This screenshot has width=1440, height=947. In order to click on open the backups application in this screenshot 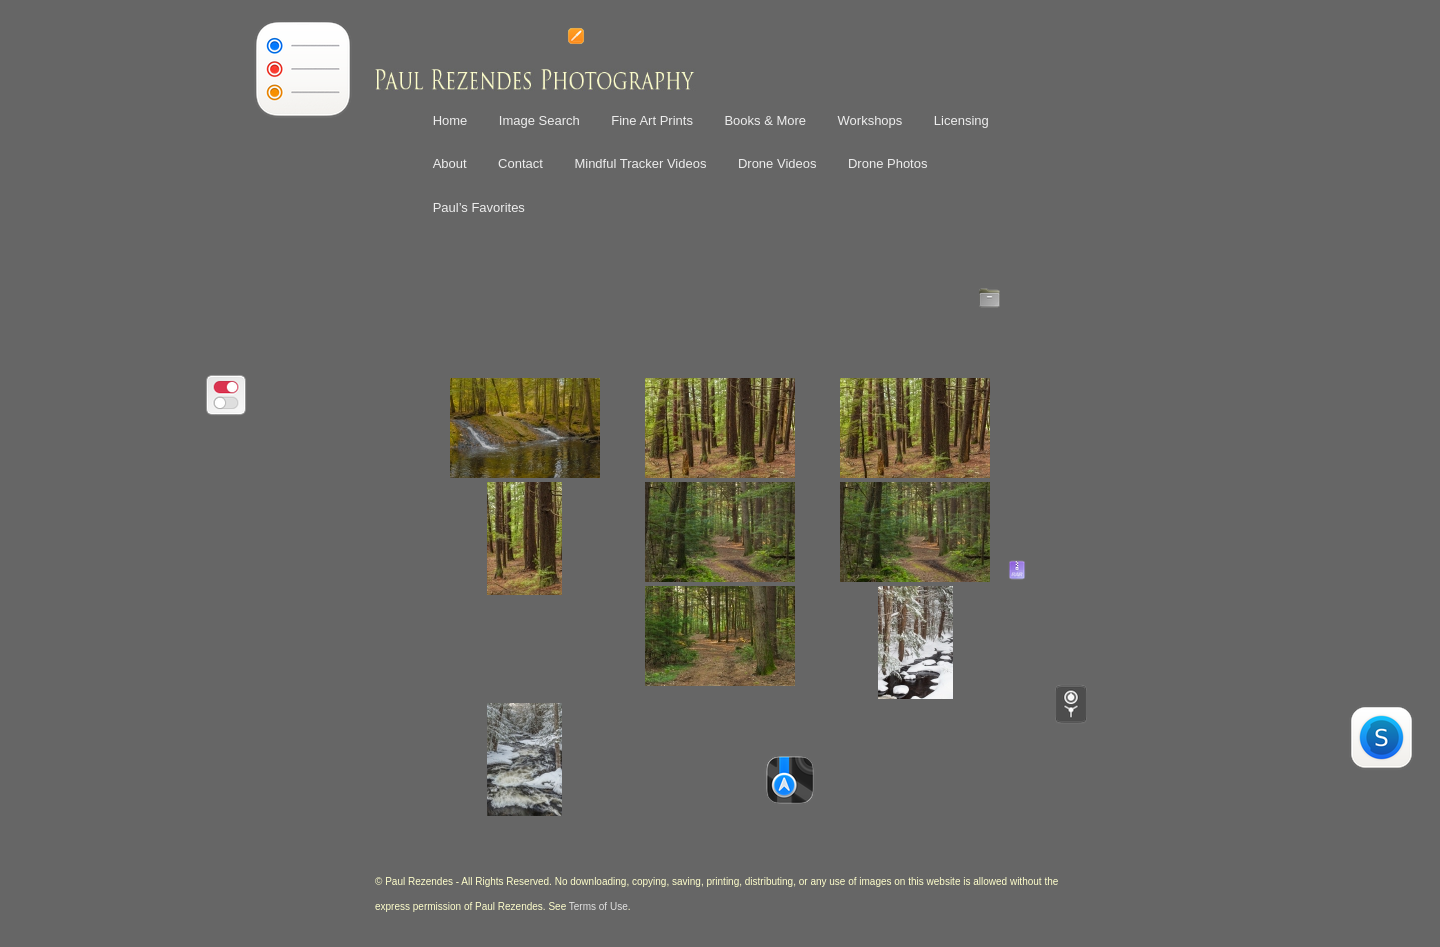, I will do `click(1071, 704)`.